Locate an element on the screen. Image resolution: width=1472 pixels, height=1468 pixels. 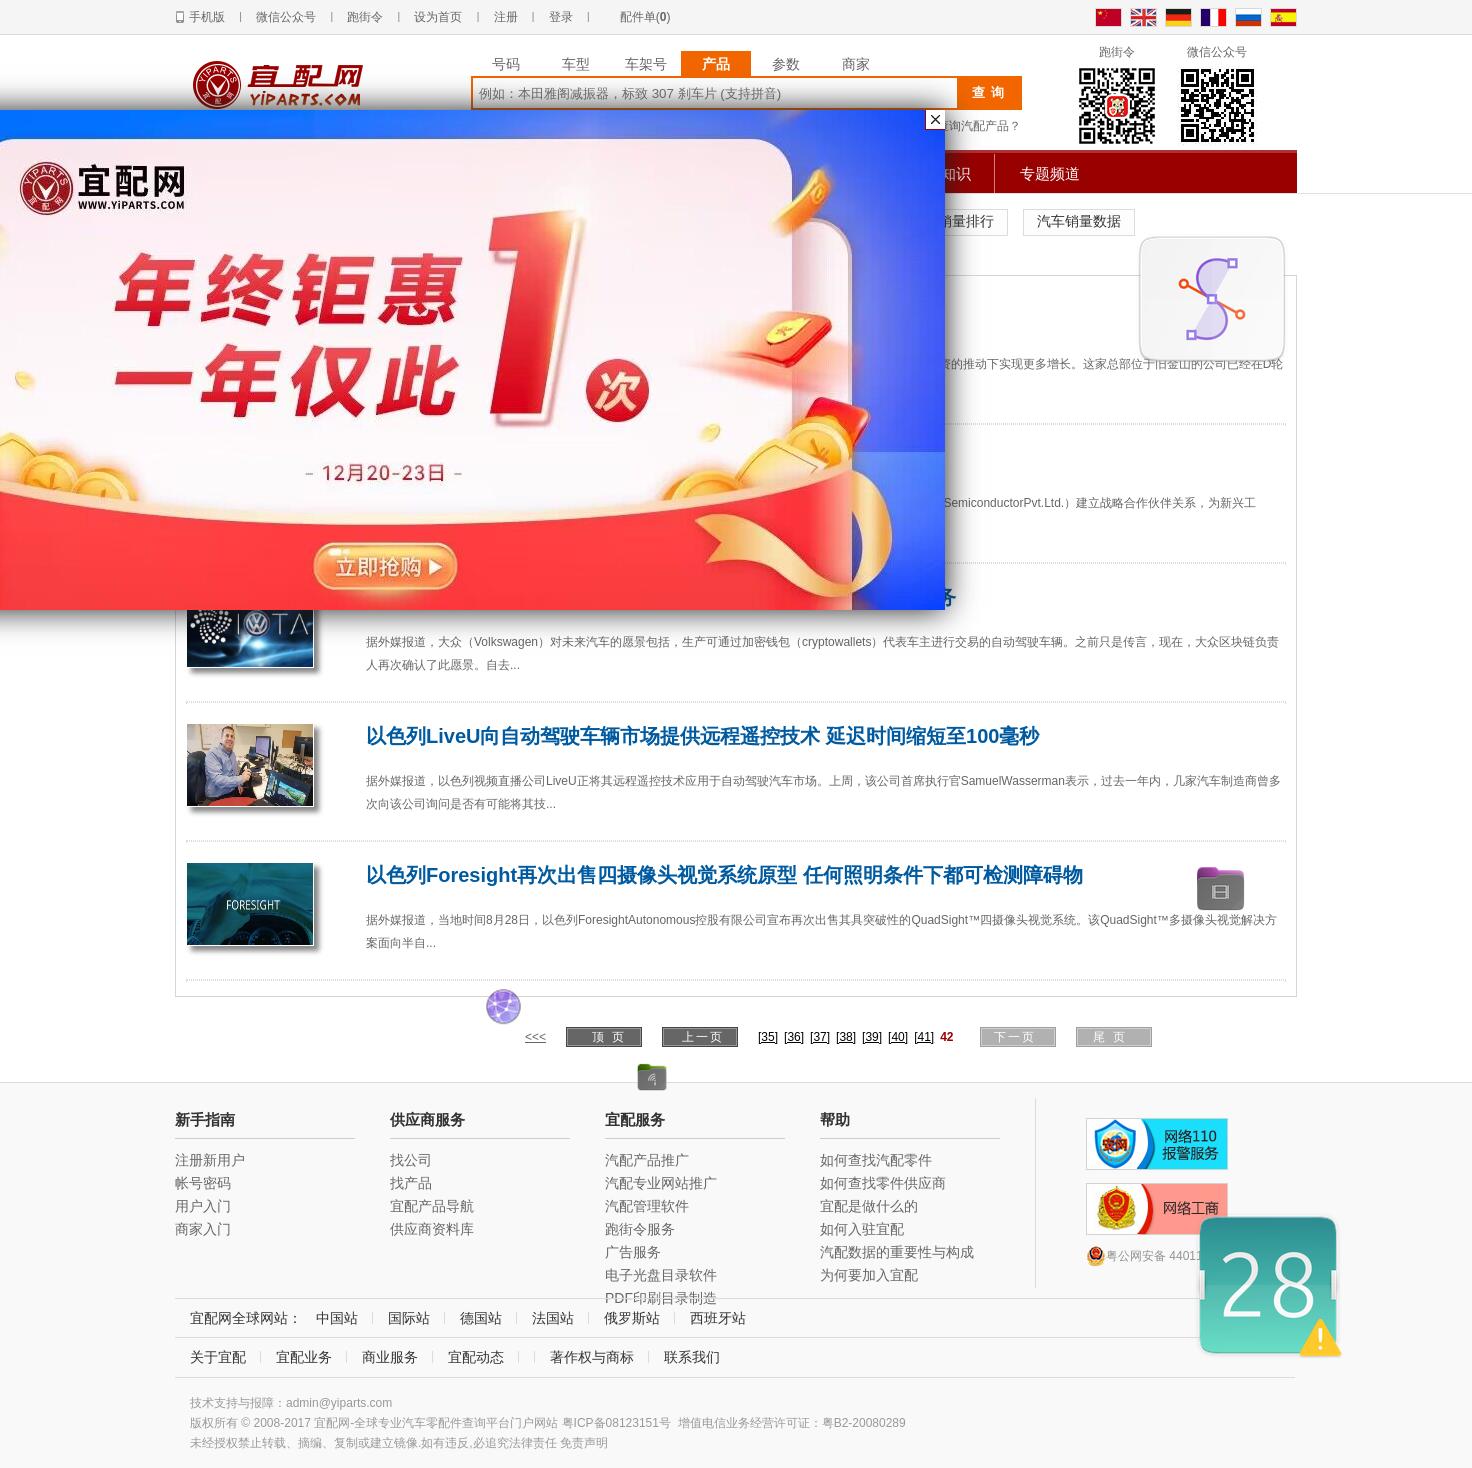
compressed SVG image file is located at coordinates (1212, 294).